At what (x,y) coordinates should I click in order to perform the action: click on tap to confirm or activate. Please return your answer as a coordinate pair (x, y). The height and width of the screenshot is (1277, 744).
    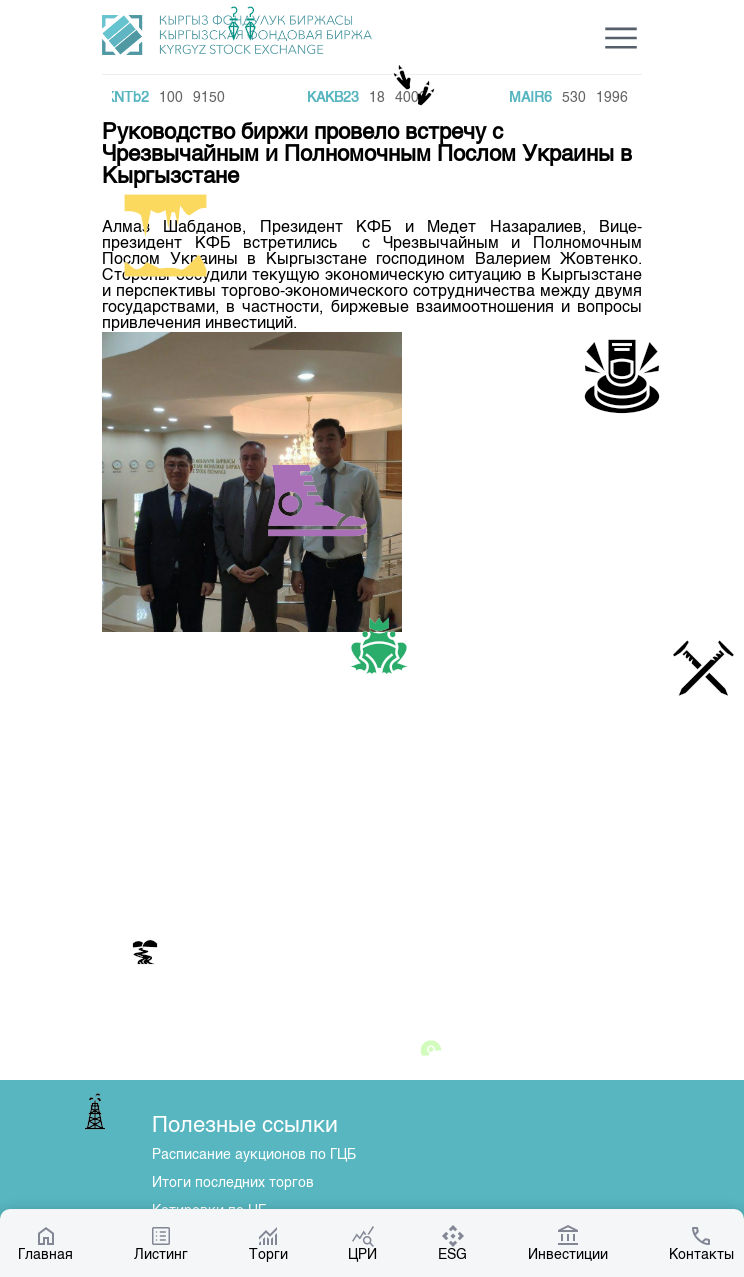
    Looking at the image, I should click on (622, 377).